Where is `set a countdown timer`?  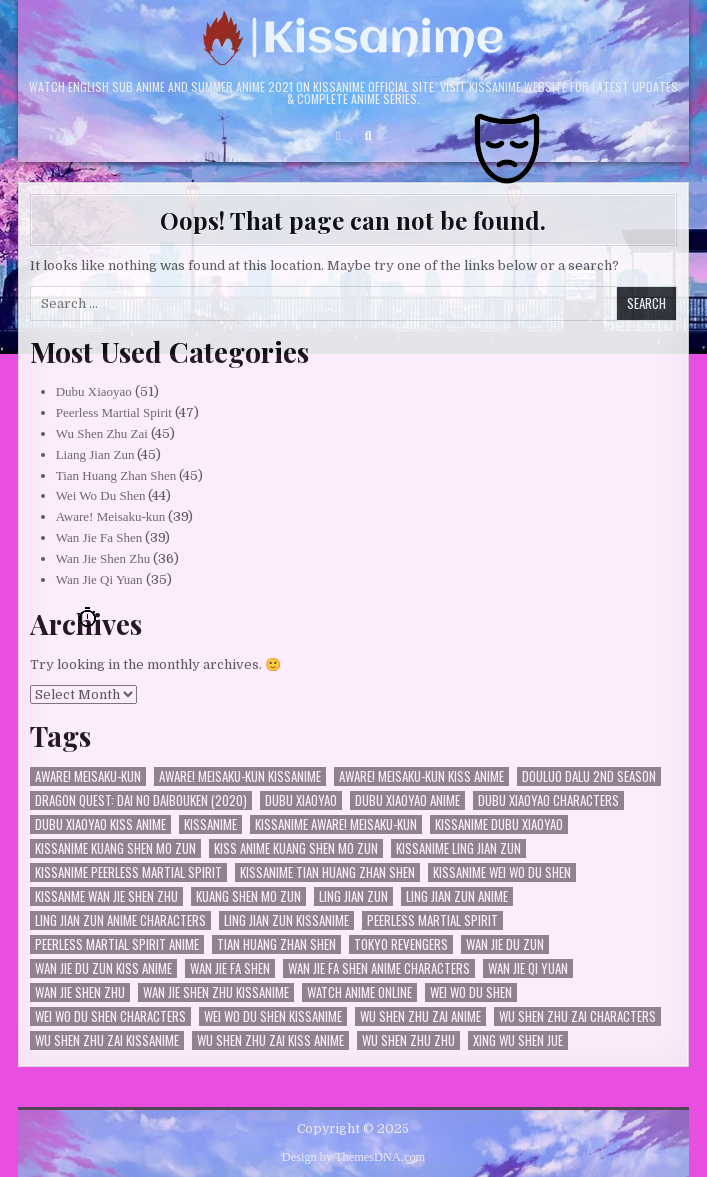
set a countdown timer is located at coordinates (87, 617).